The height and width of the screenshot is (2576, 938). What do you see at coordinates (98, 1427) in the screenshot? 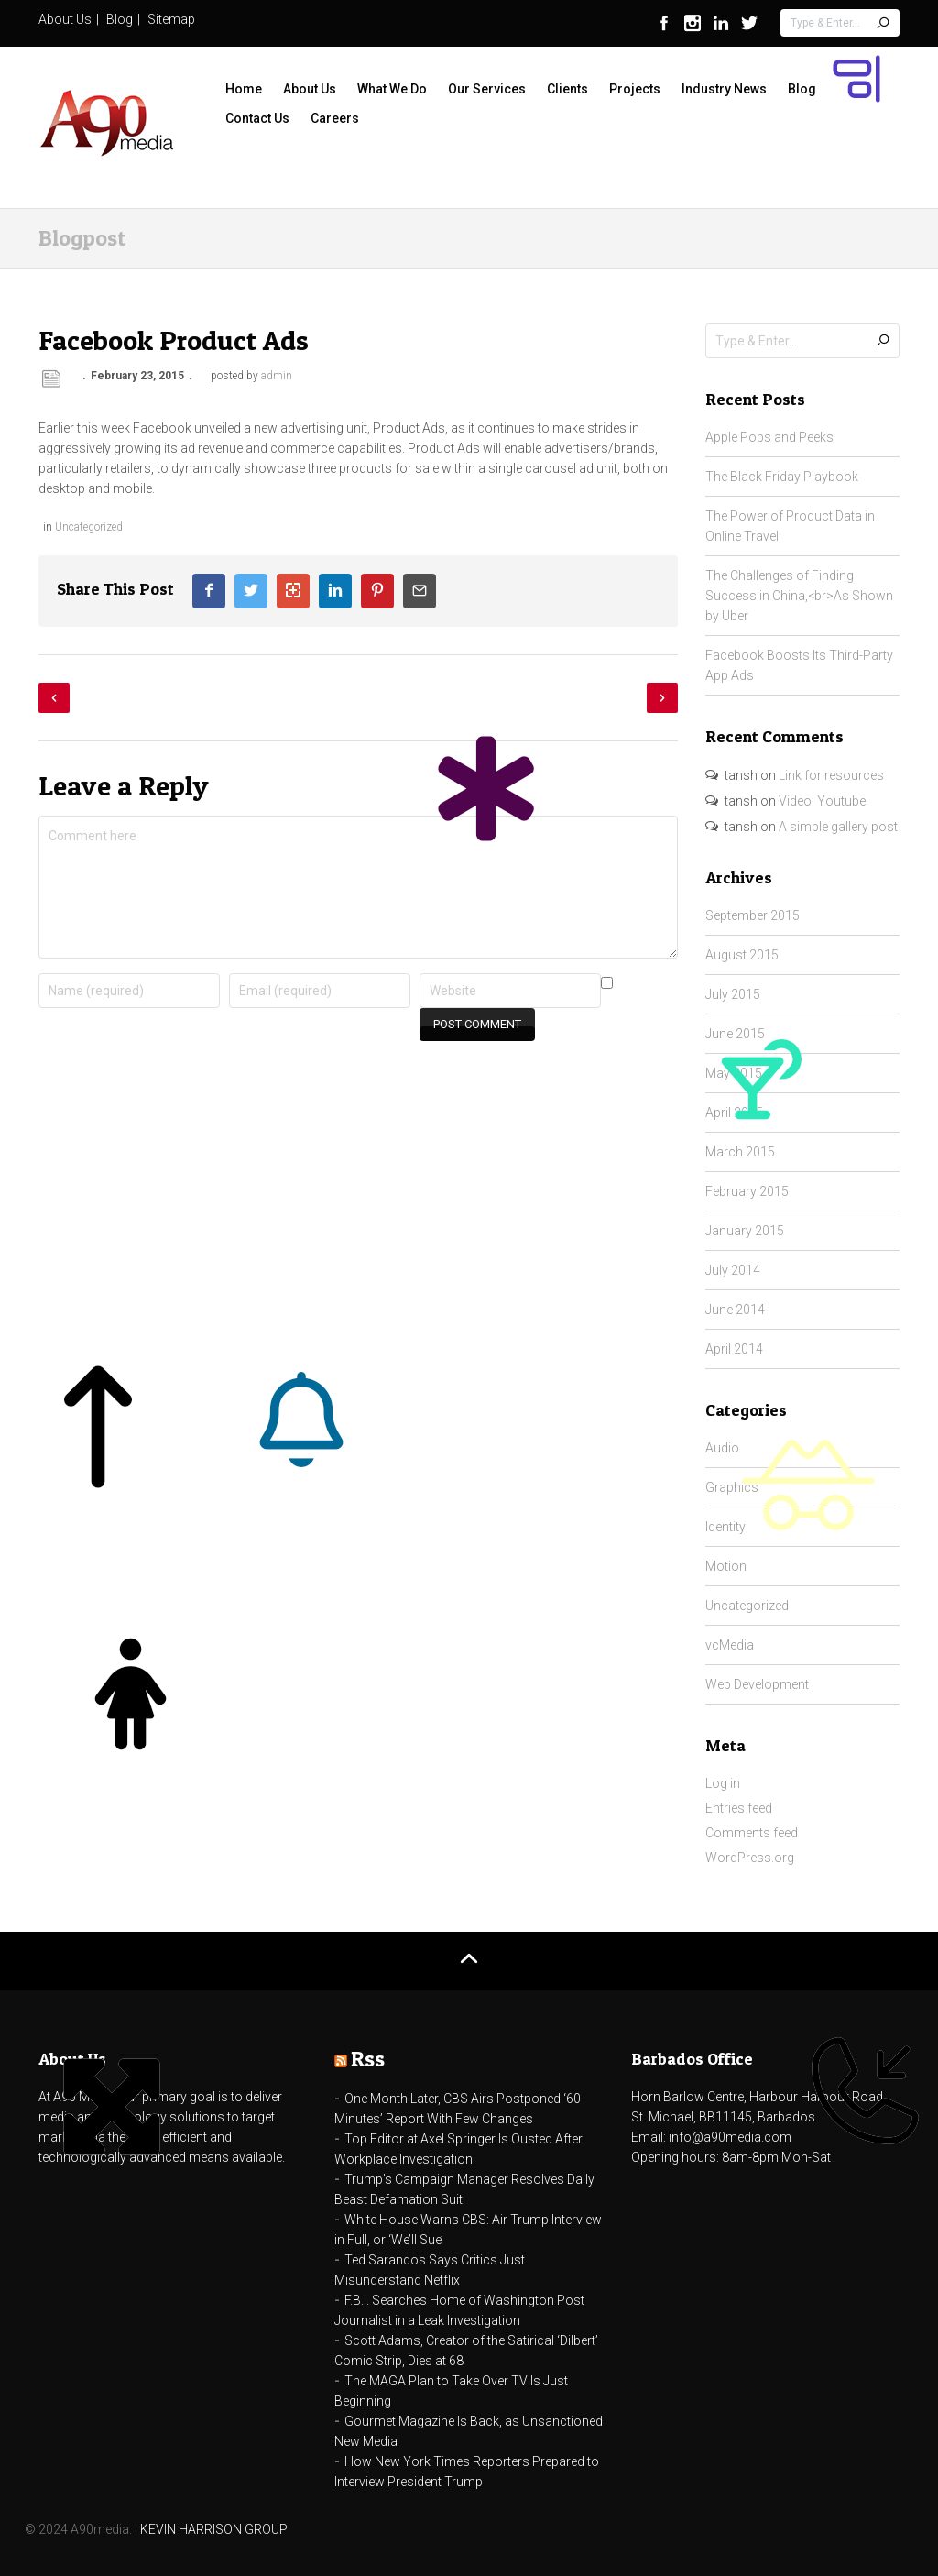
I see `scroll to top of page` at bounding box center [98, 1427].